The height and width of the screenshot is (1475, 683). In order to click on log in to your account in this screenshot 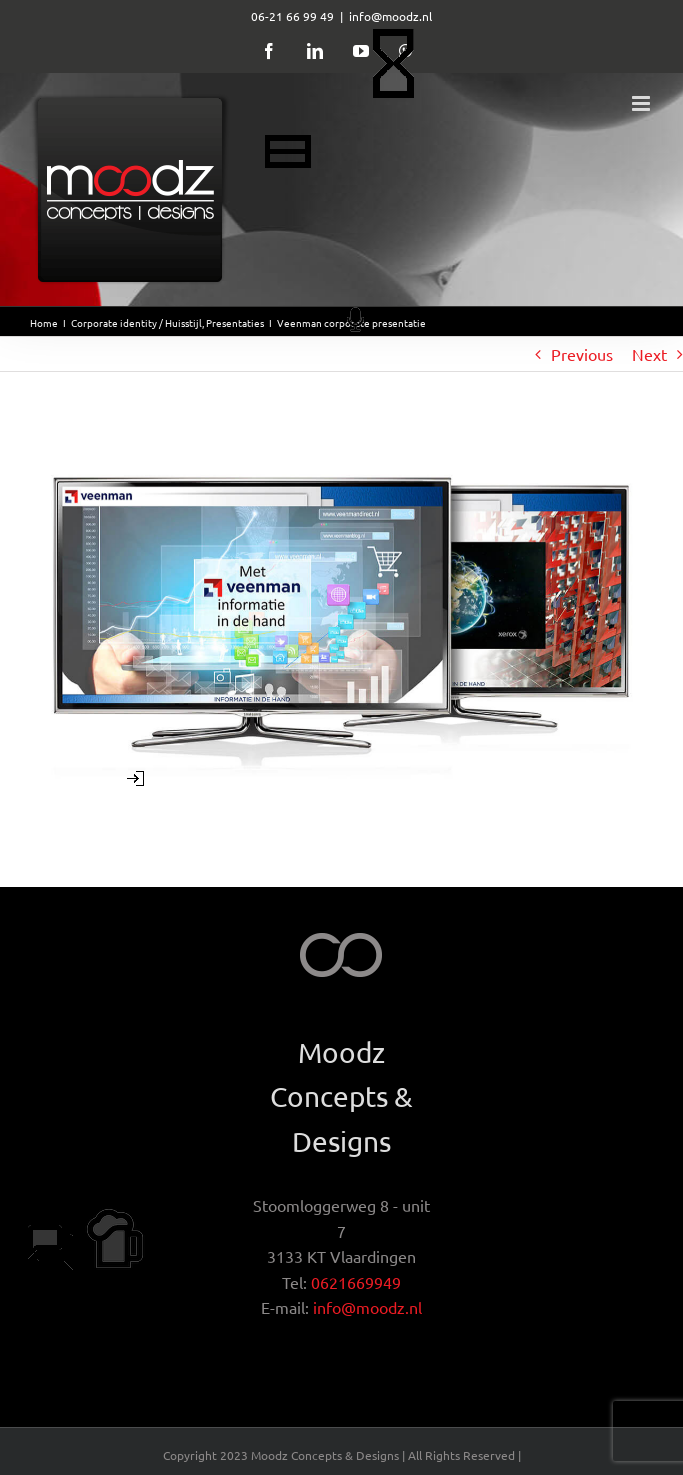, I will do `click(135, 778)`.